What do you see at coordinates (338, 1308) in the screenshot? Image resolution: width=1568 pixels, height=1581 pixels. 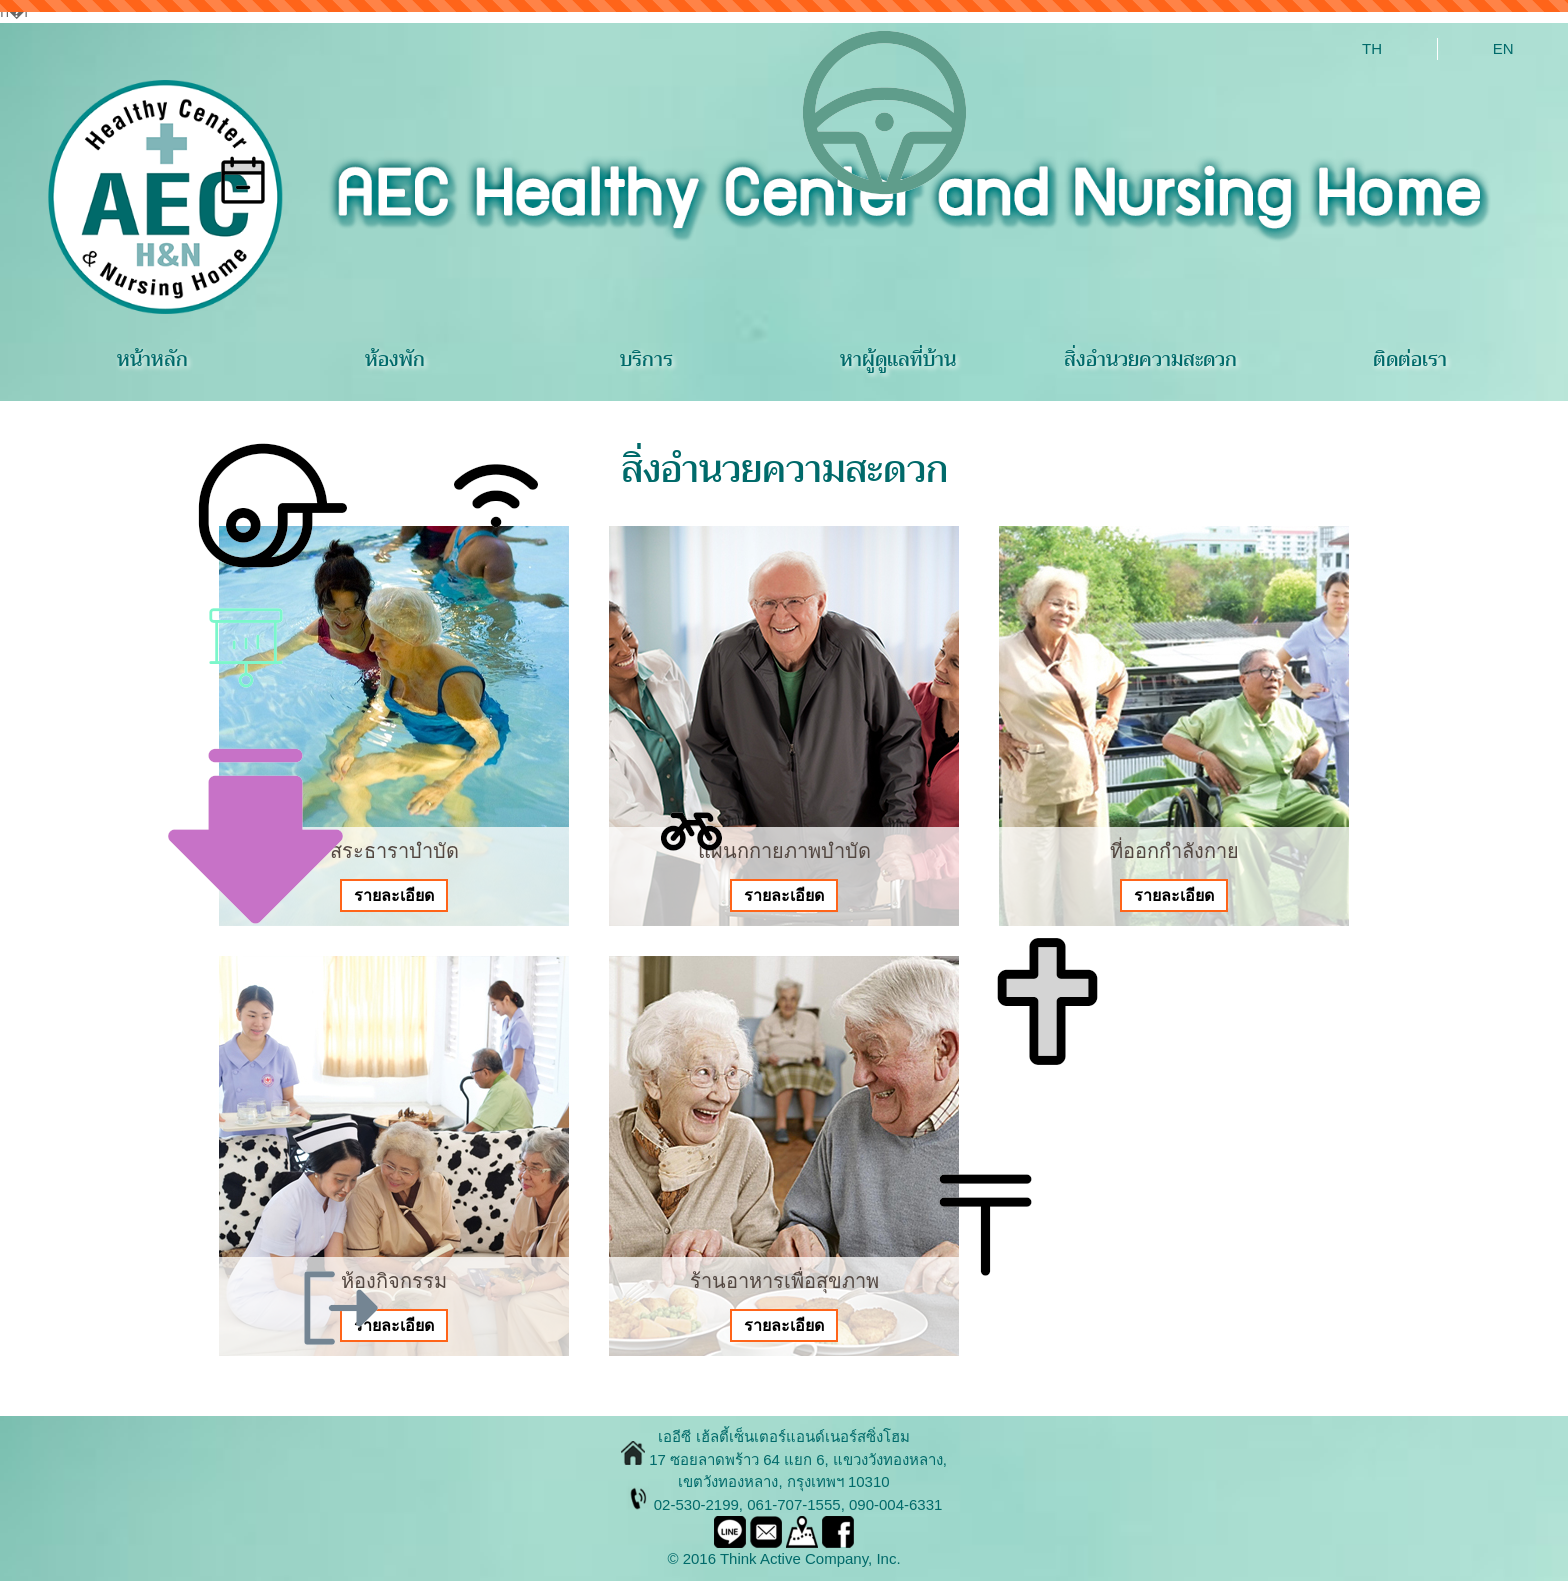 I see `sign out of your account` at bounding box center [338, 1308].